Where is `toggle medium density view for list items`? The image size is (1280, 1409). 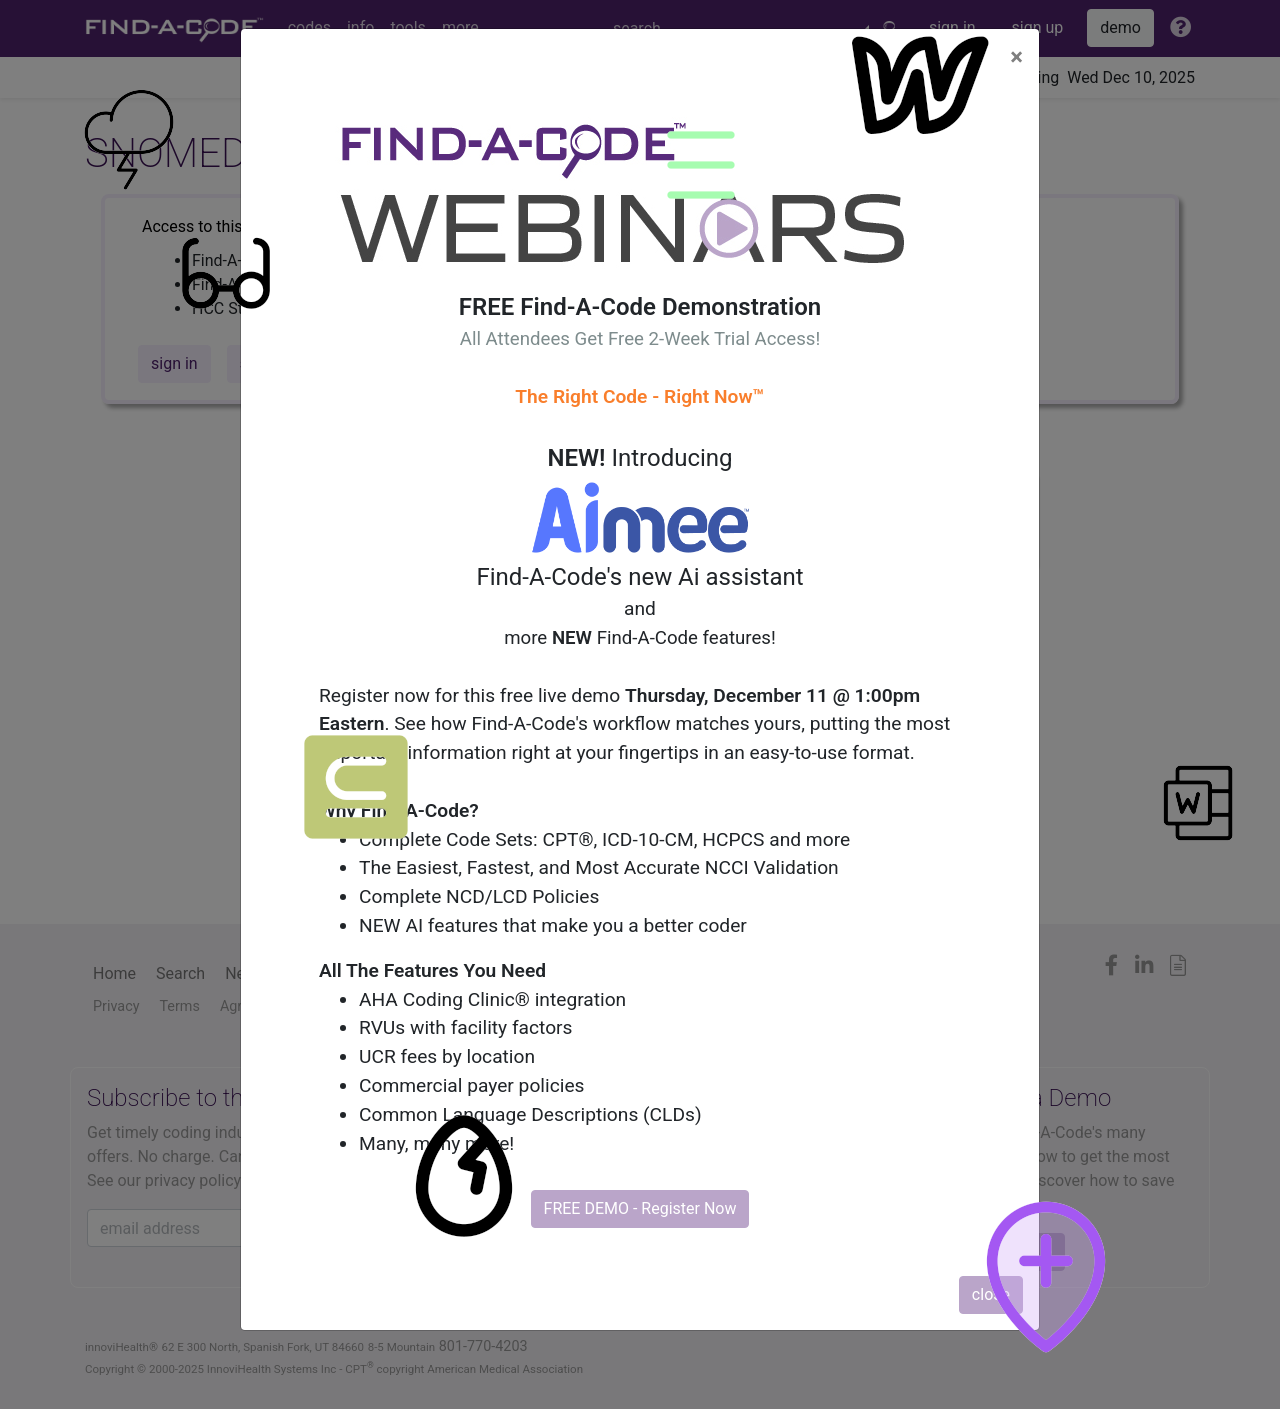
toggle medium density view for list items is located at coordinates (701, 165).